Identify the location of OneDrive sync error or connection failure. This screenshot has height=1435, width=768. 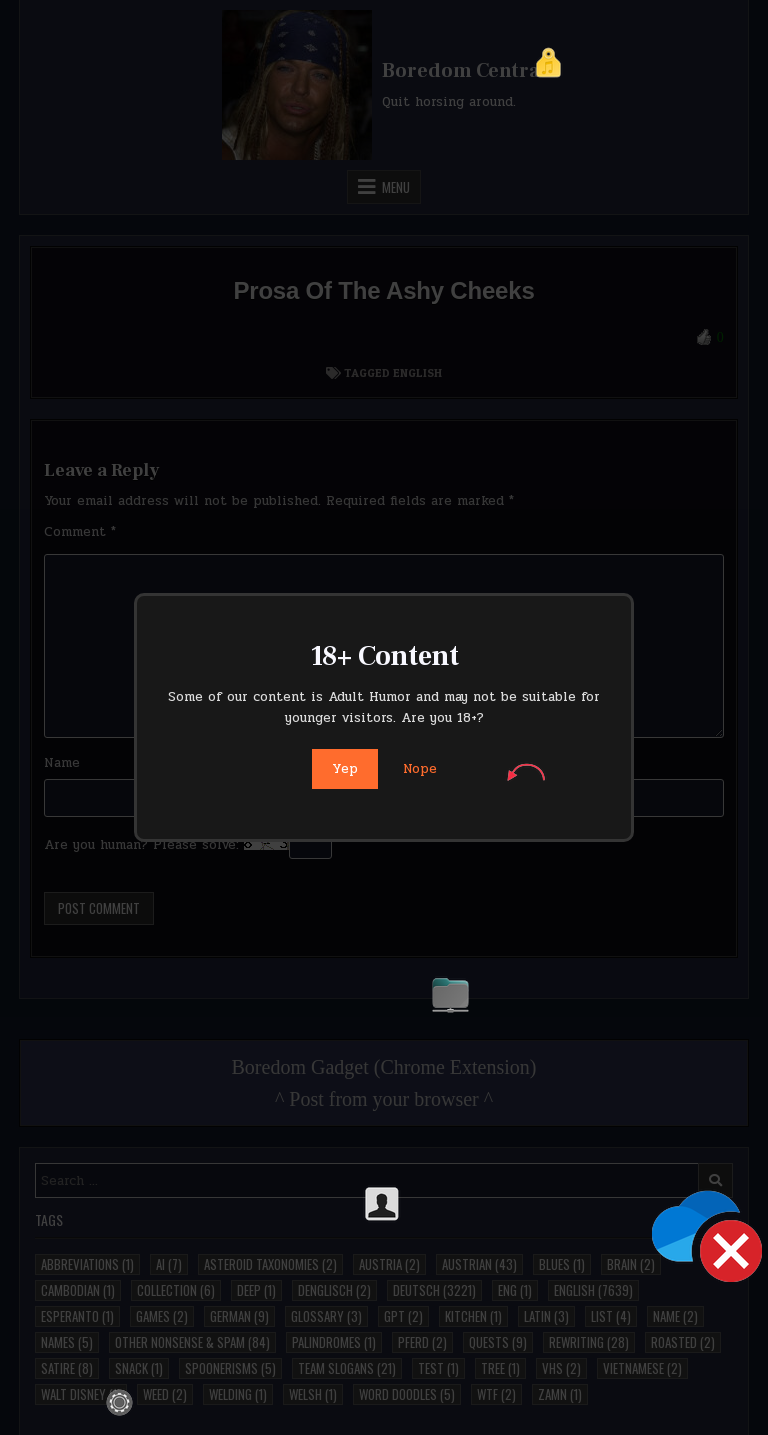
(707, 1227).